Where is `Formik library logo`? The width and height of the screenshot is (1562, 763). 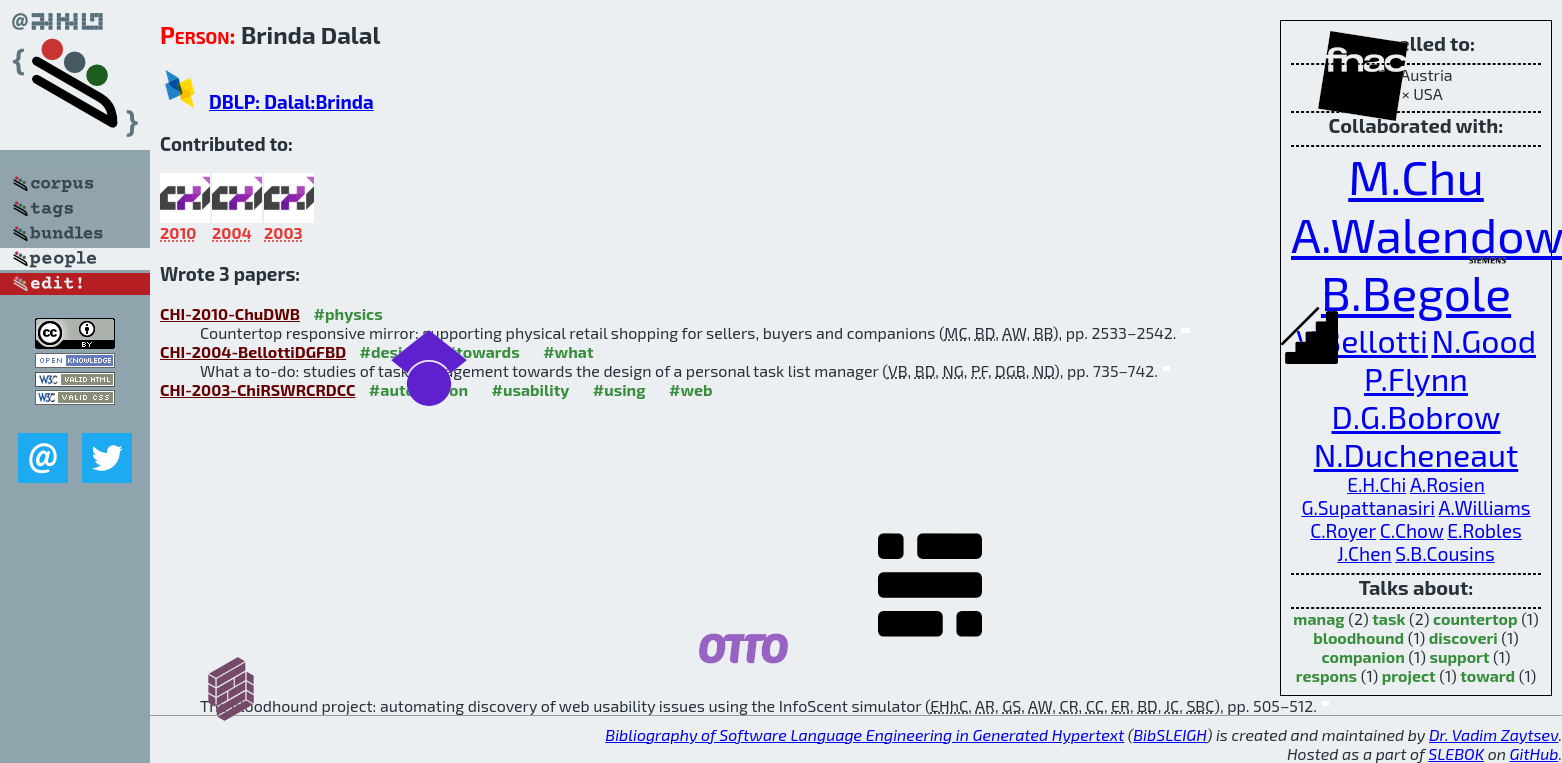
Formik library logo is located at coordinates (231, 689).